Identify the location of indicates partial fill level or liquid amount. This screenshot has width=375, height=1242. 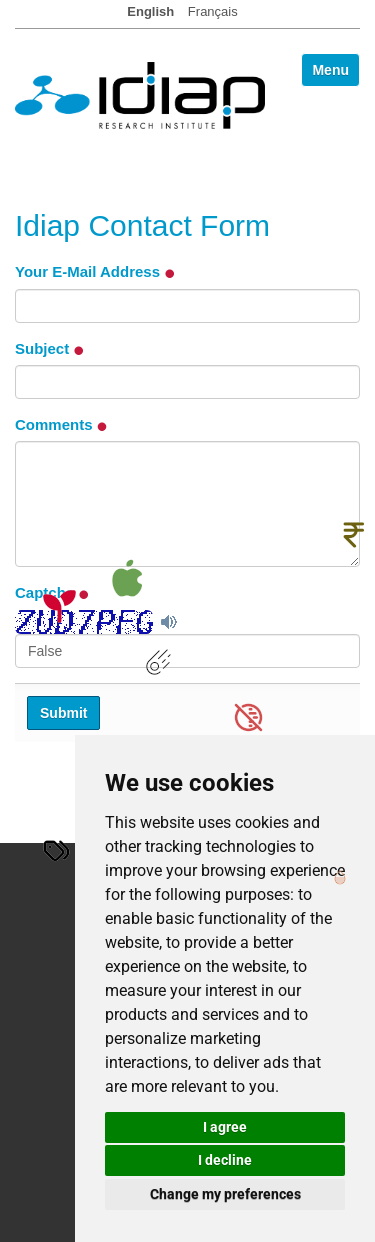
(340, 878).